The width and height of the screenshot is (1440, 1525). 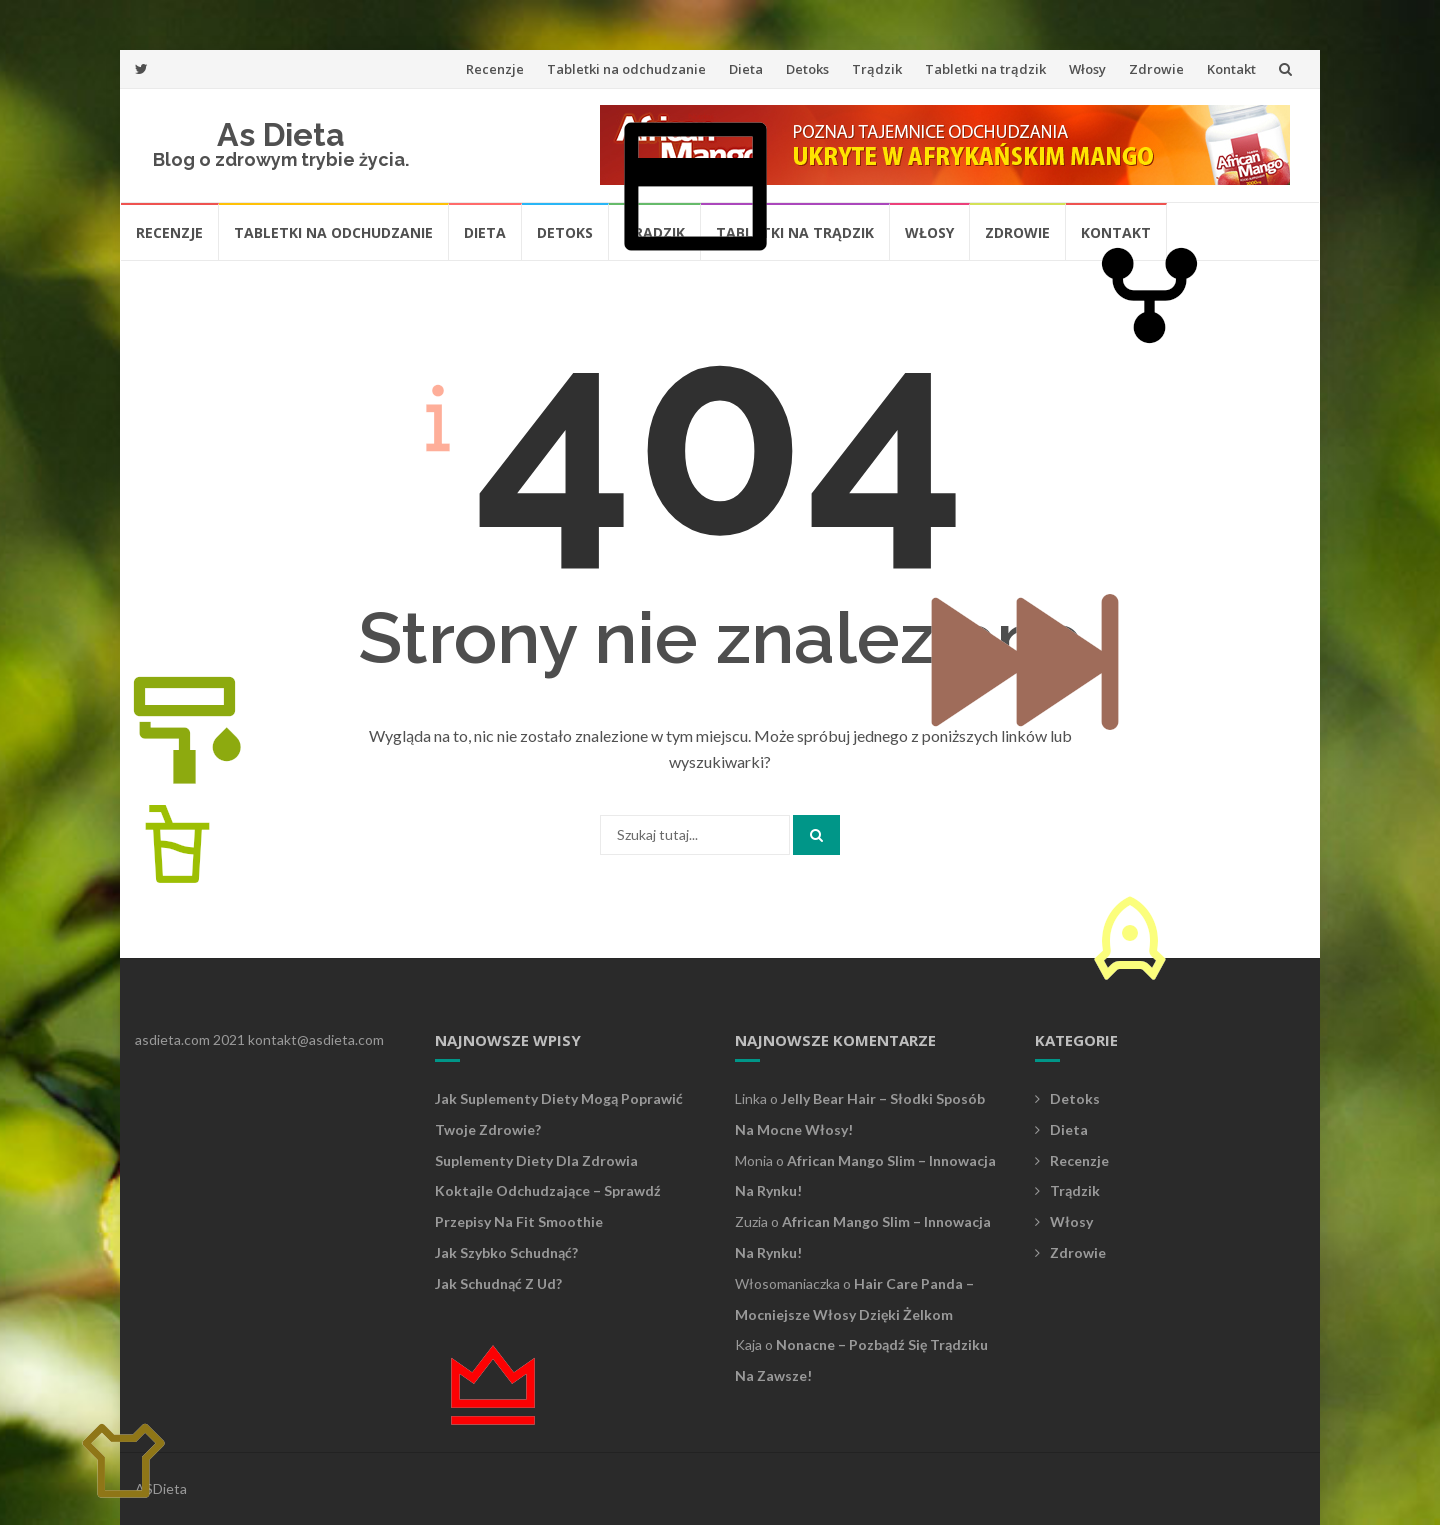 I want to click on launch or deploy an application, so click(x=1130, y=937).